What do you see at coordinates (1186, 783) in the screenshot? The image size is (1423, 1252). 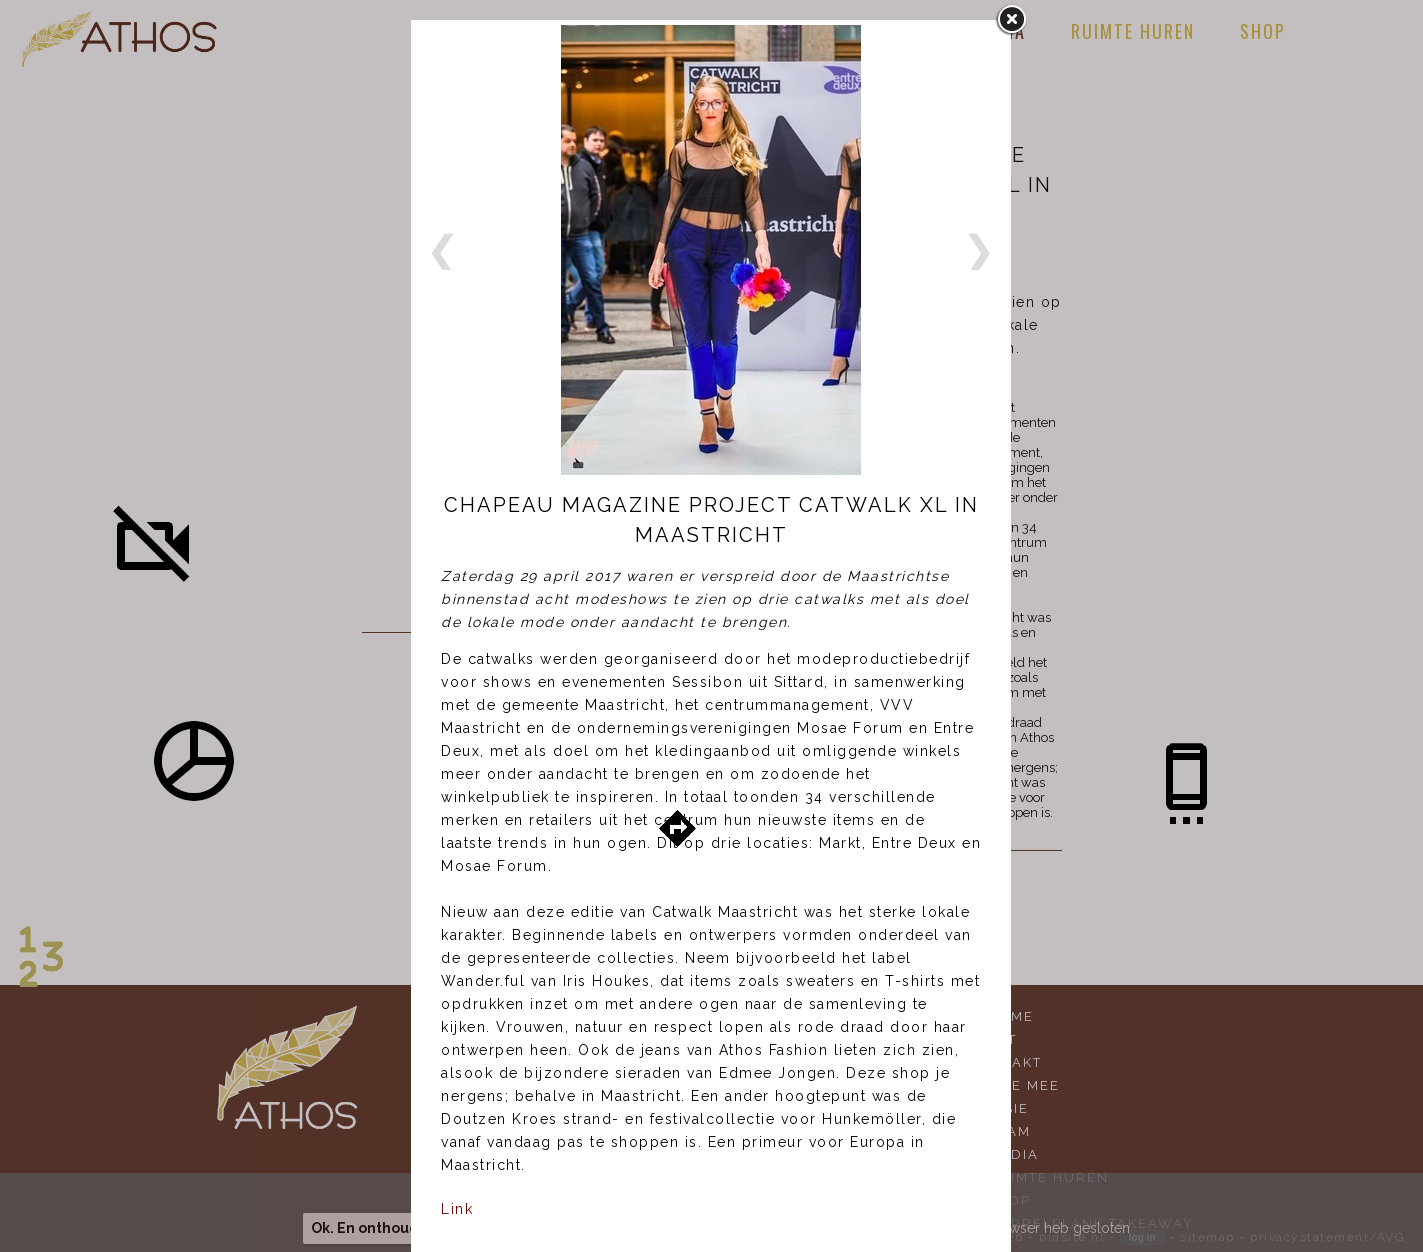 I see `access mobile device settings` at bounding box center [1186, 783].